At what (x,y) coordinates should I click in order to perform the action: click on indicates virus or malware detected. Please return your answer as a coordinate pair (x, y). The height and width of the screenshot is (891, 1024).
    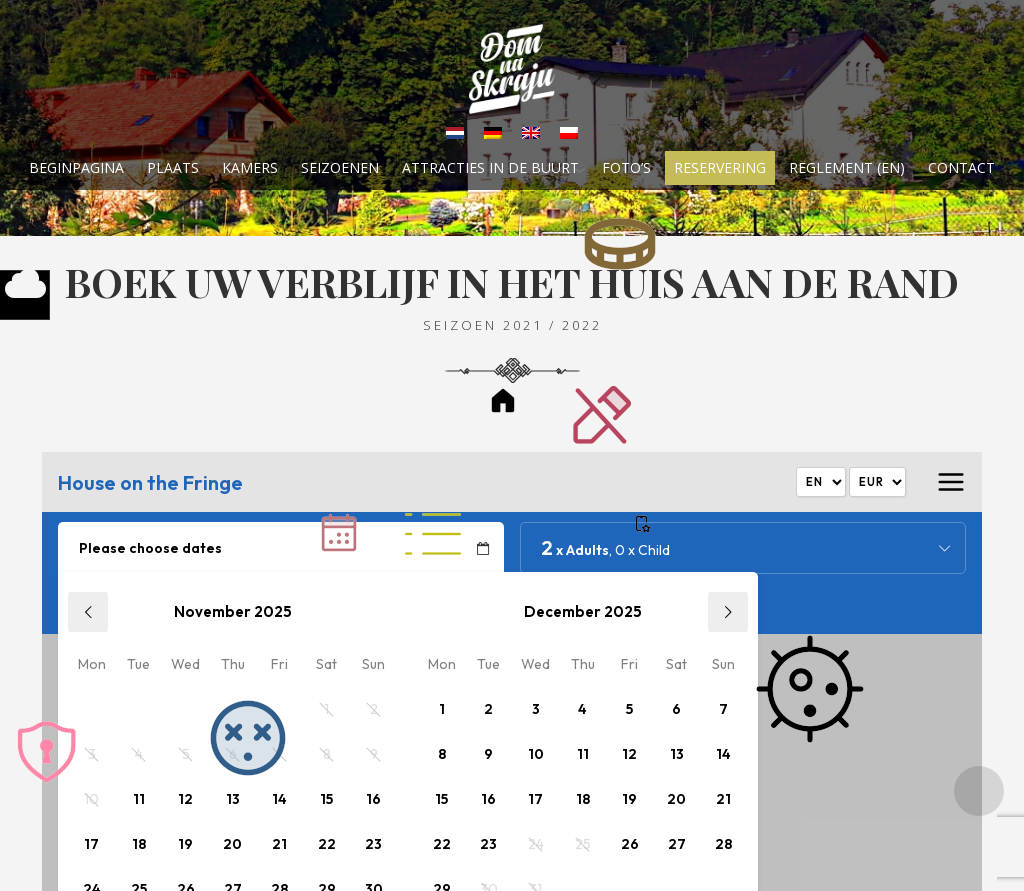
    Looking at the image, I should click on (810, 689).